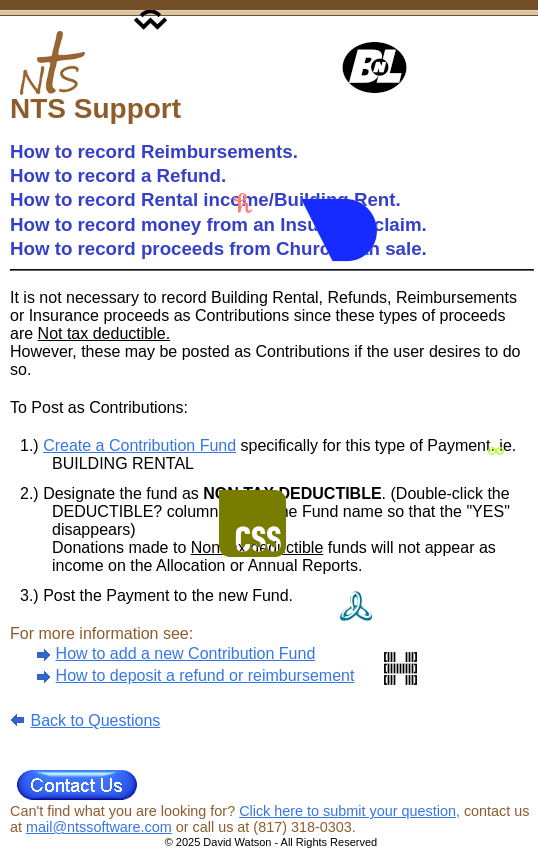  Describe the element at coordinates (356, 606) in the screenshot. I see `treyarch game studio logo` at that location.